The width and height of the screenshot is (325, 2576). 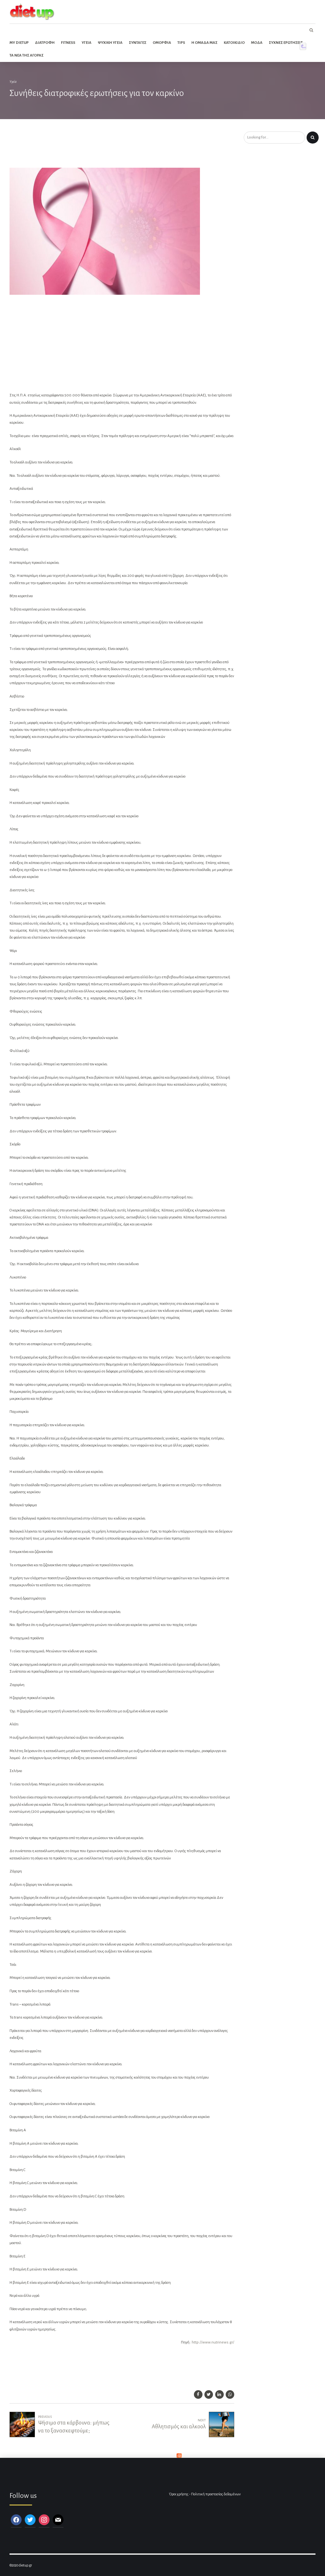 I want to click on a bittorrent torrent file, so click(x=303, y=46).